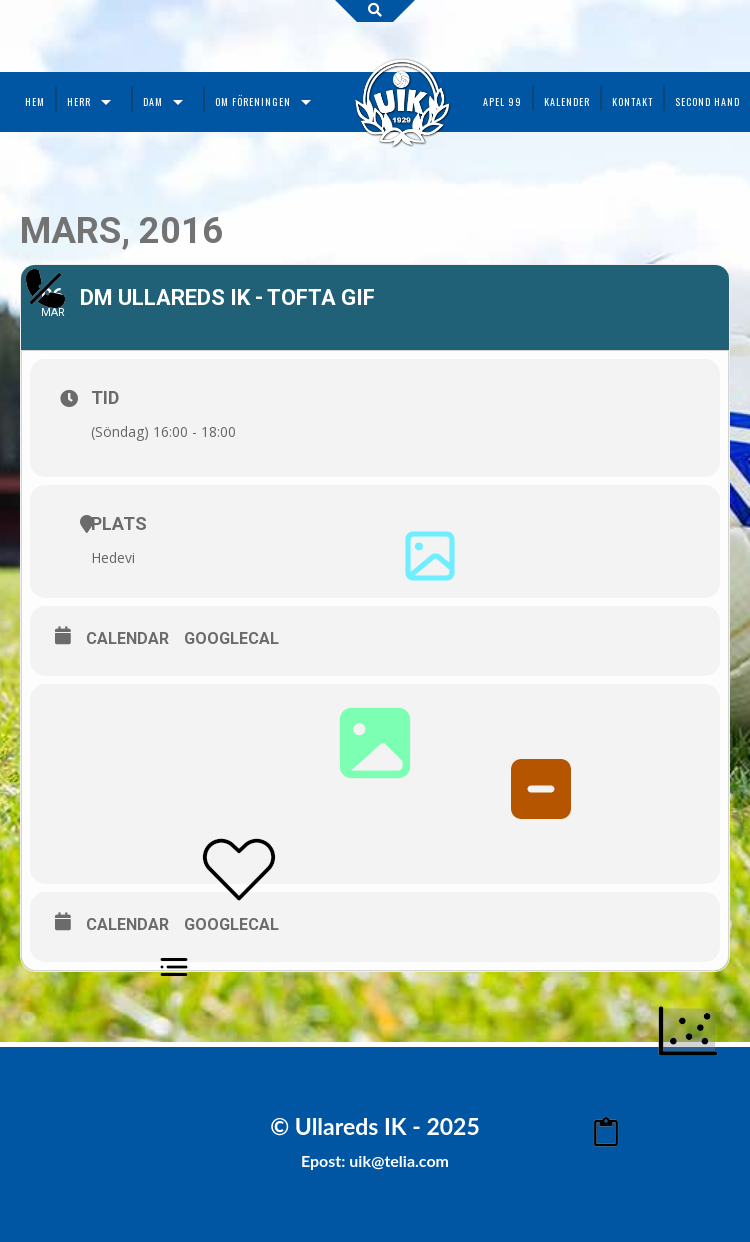 This screenshot has width=750, height=1242. What do you see at coordinates (239, 867) in the screenshot?
I see `add to favorites` at bounding box center [239, 867].